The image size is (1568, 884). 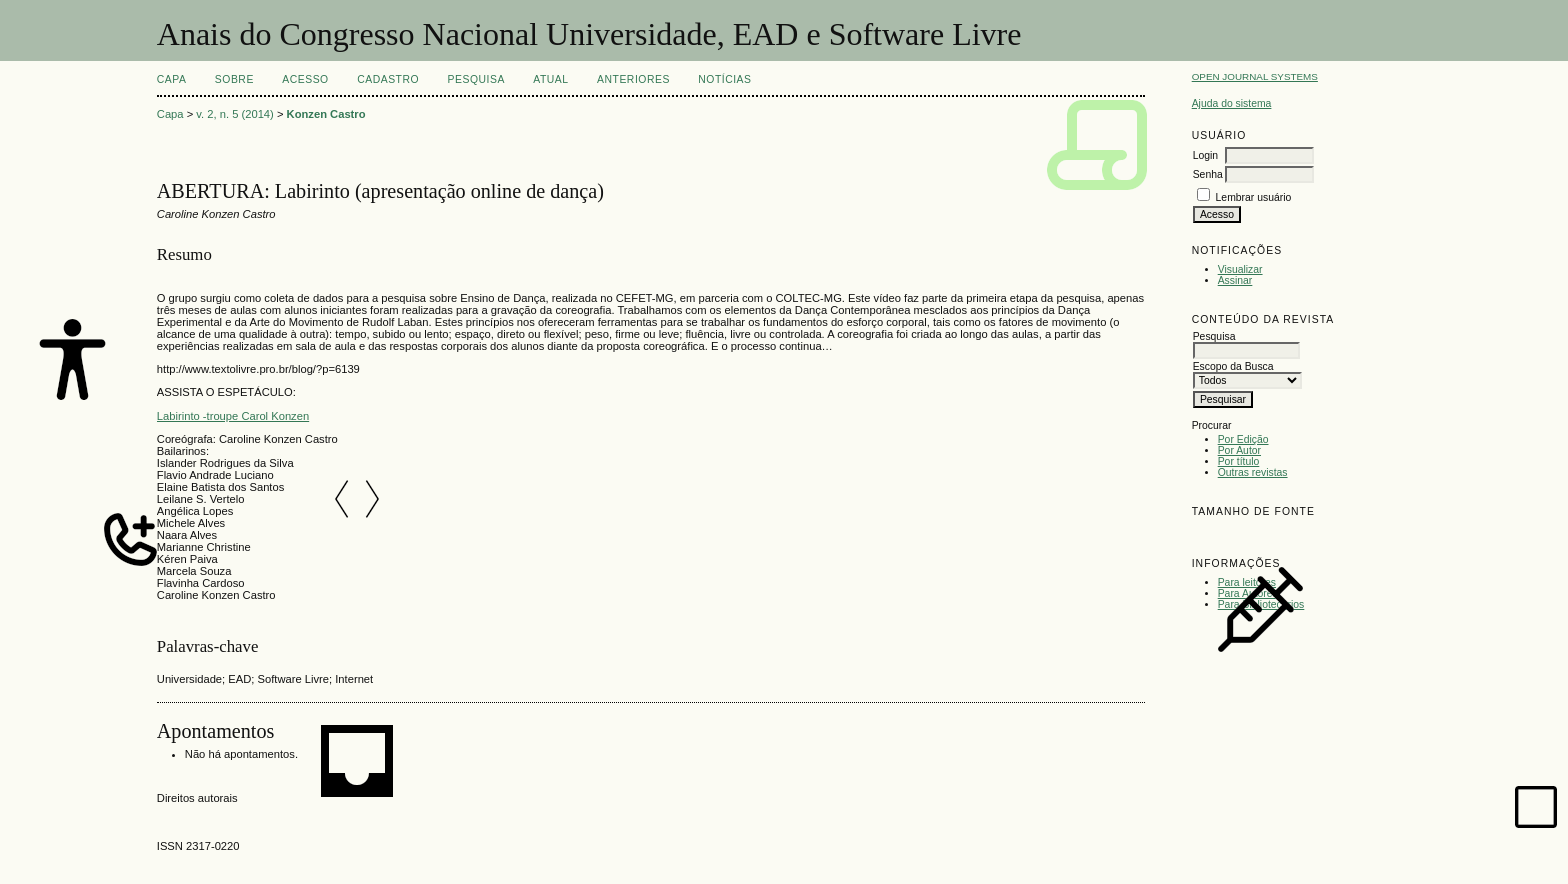 What do you see at coordinates (357, 499) in the screenshot?
I see `view or edit code/markup` at bounding box center [357, 499].